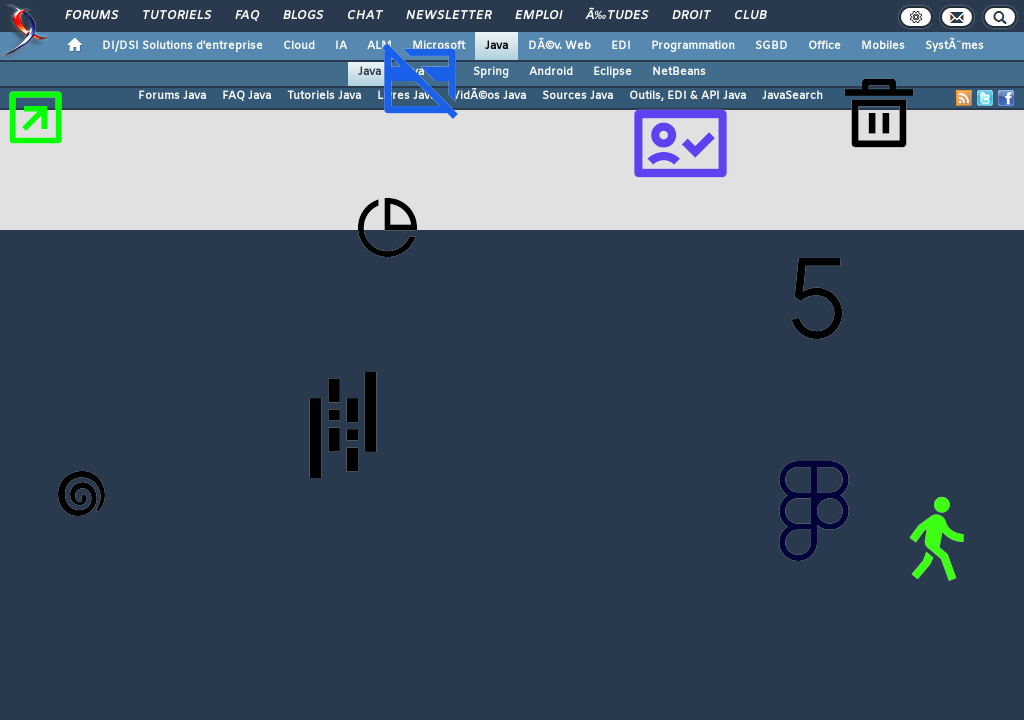 The image size is (1024, 720). What do you see at coordinates (420, 81) in the screenshot?
I see `indicates no credit card required` at bounding box center [420, 81].